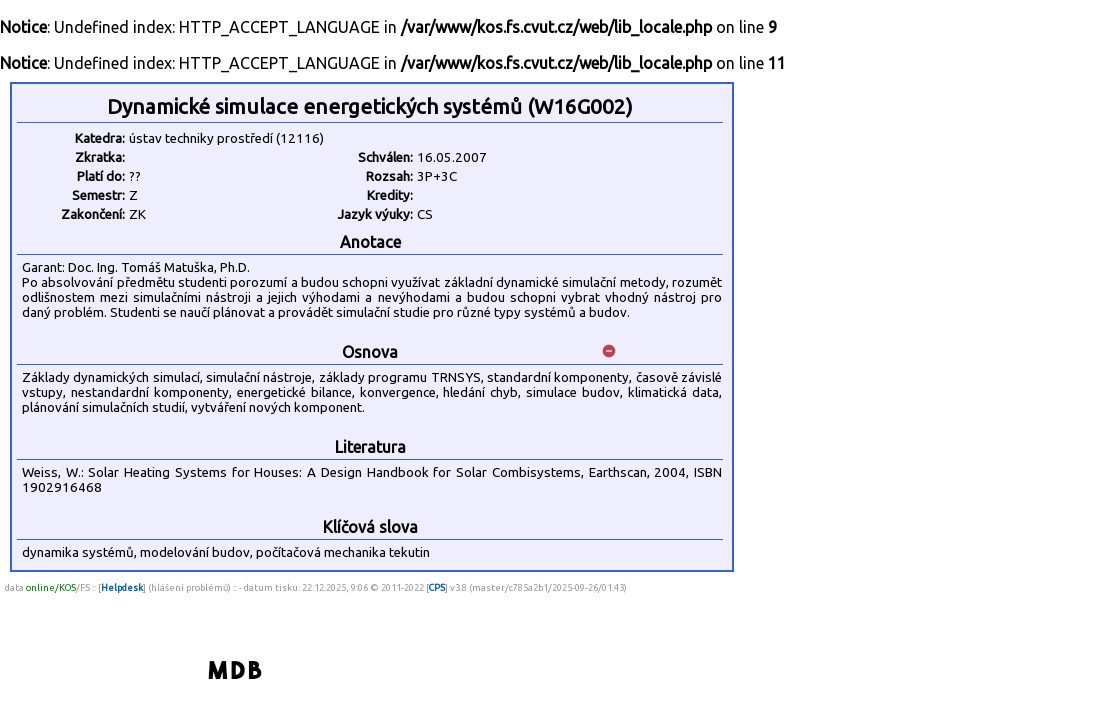  Describe the element at coordinates (235, 670) in the screenshot. I see `MDBootstrap brand logo` at that location.